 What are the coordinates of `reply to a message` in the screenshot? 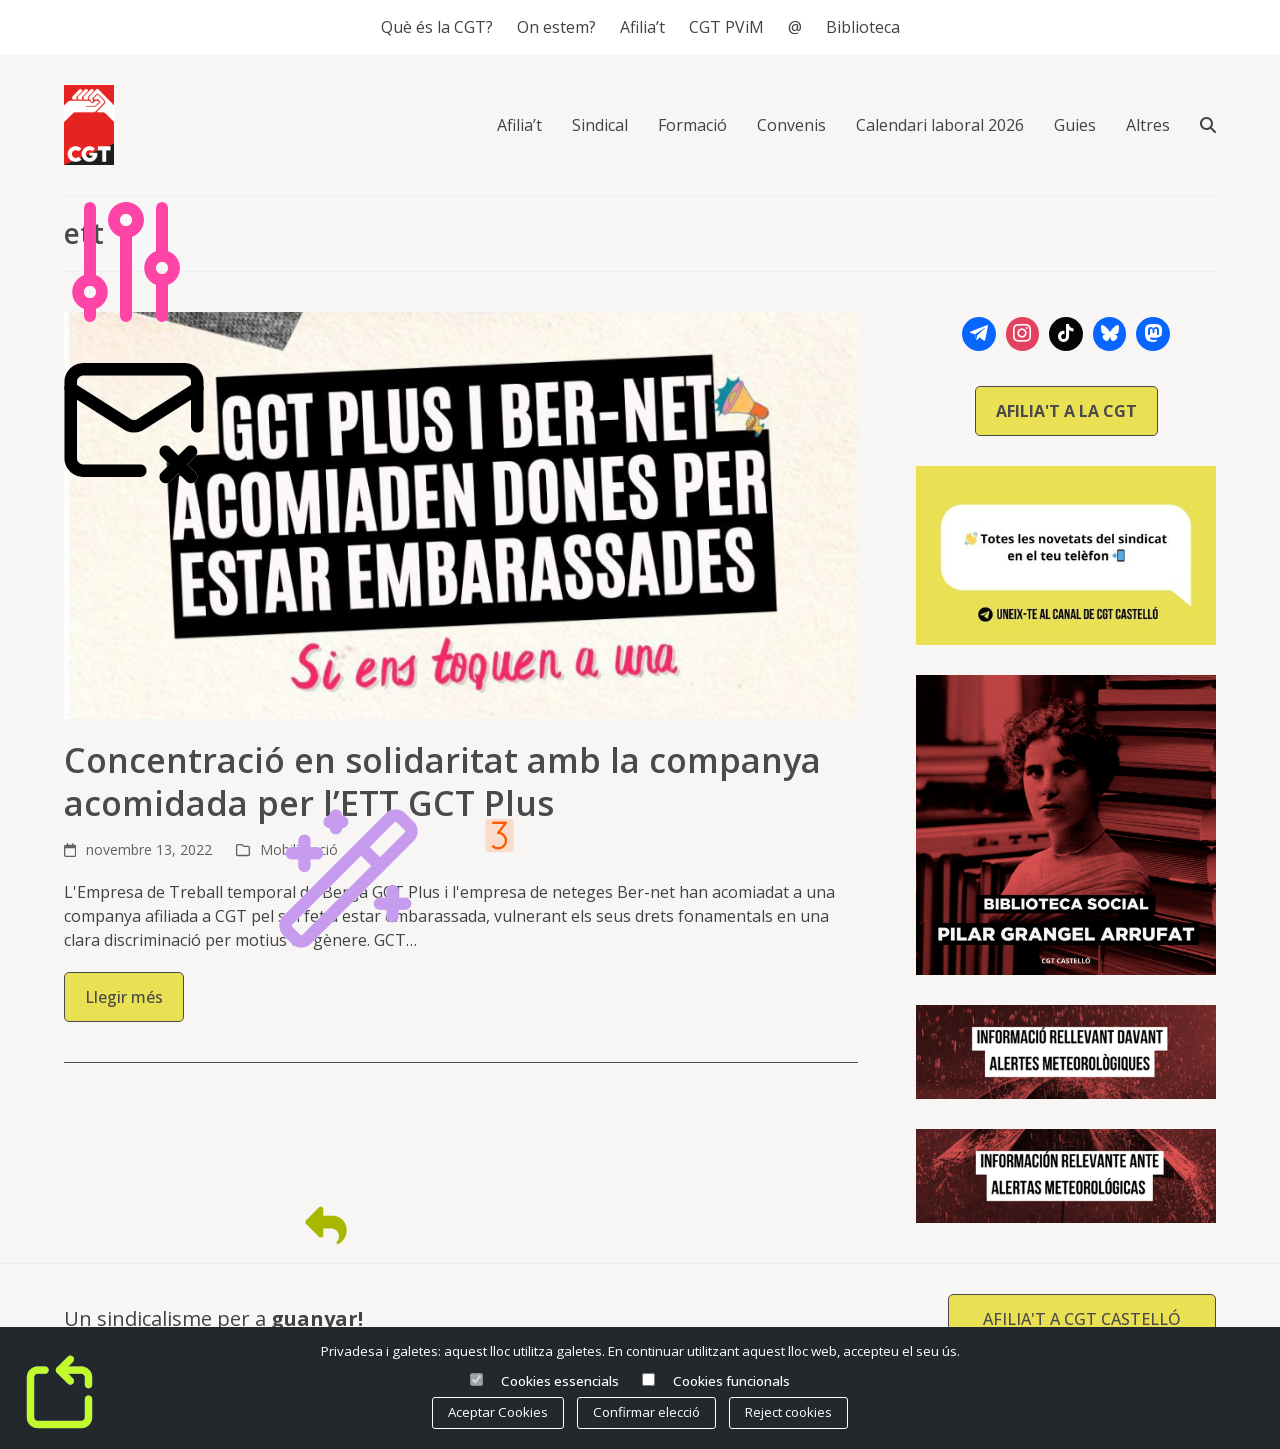 It's located at (326, 1226).